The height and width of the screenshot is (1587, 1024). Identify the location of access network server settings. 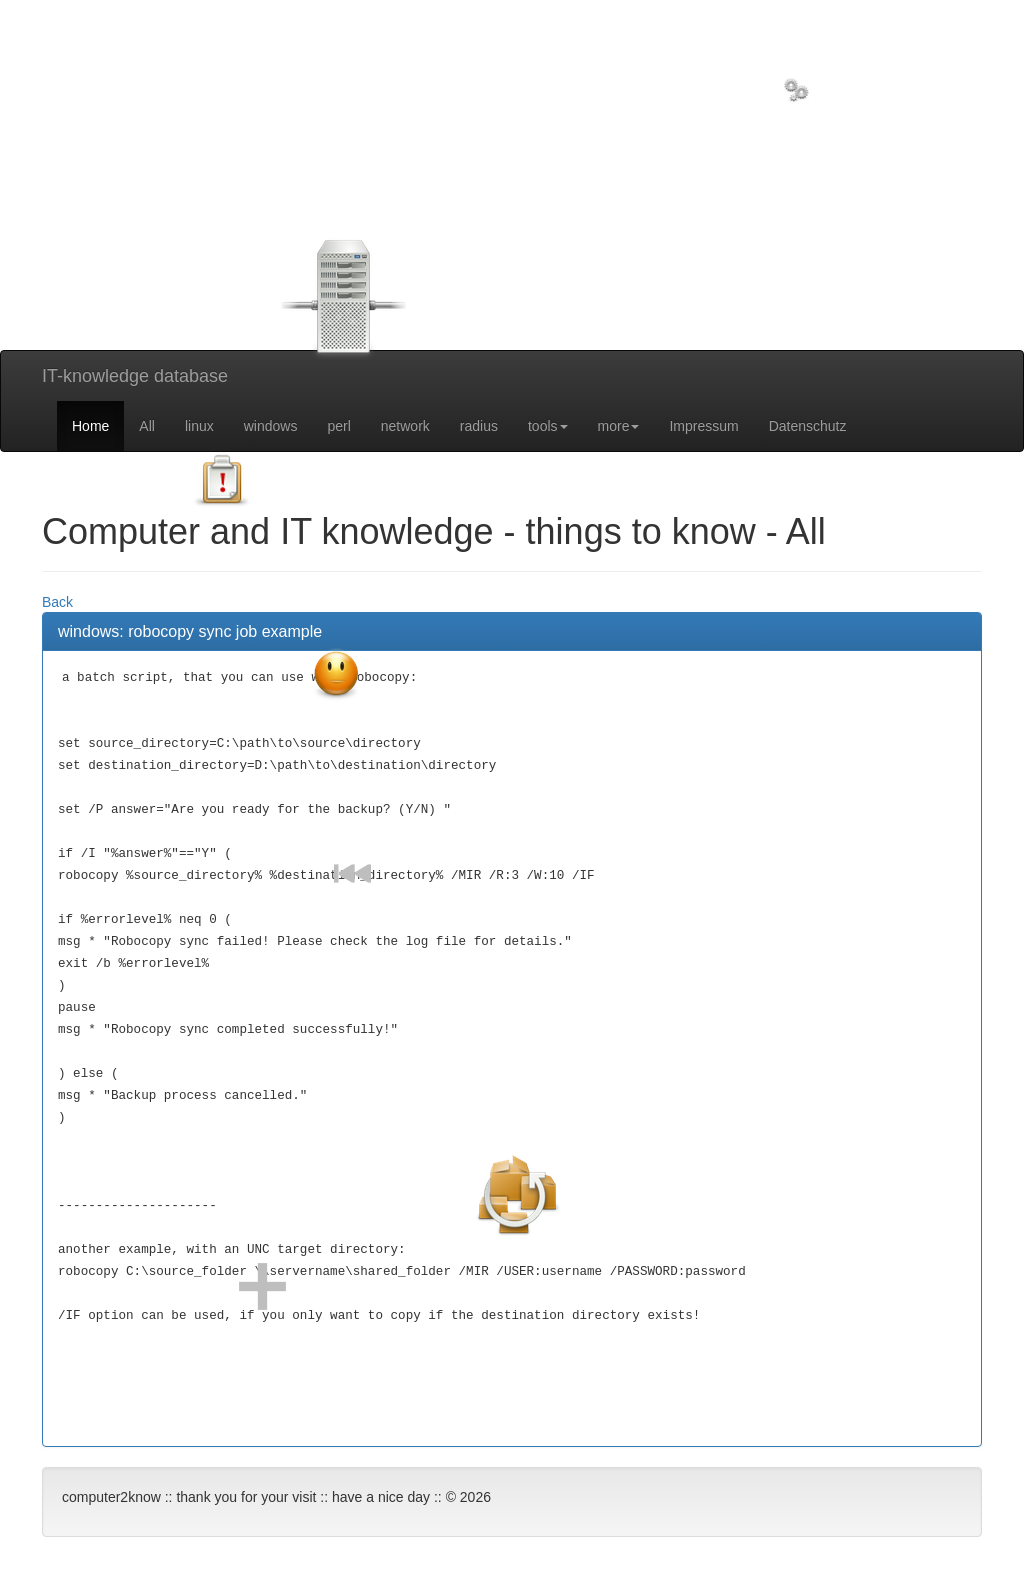
(343, 298).